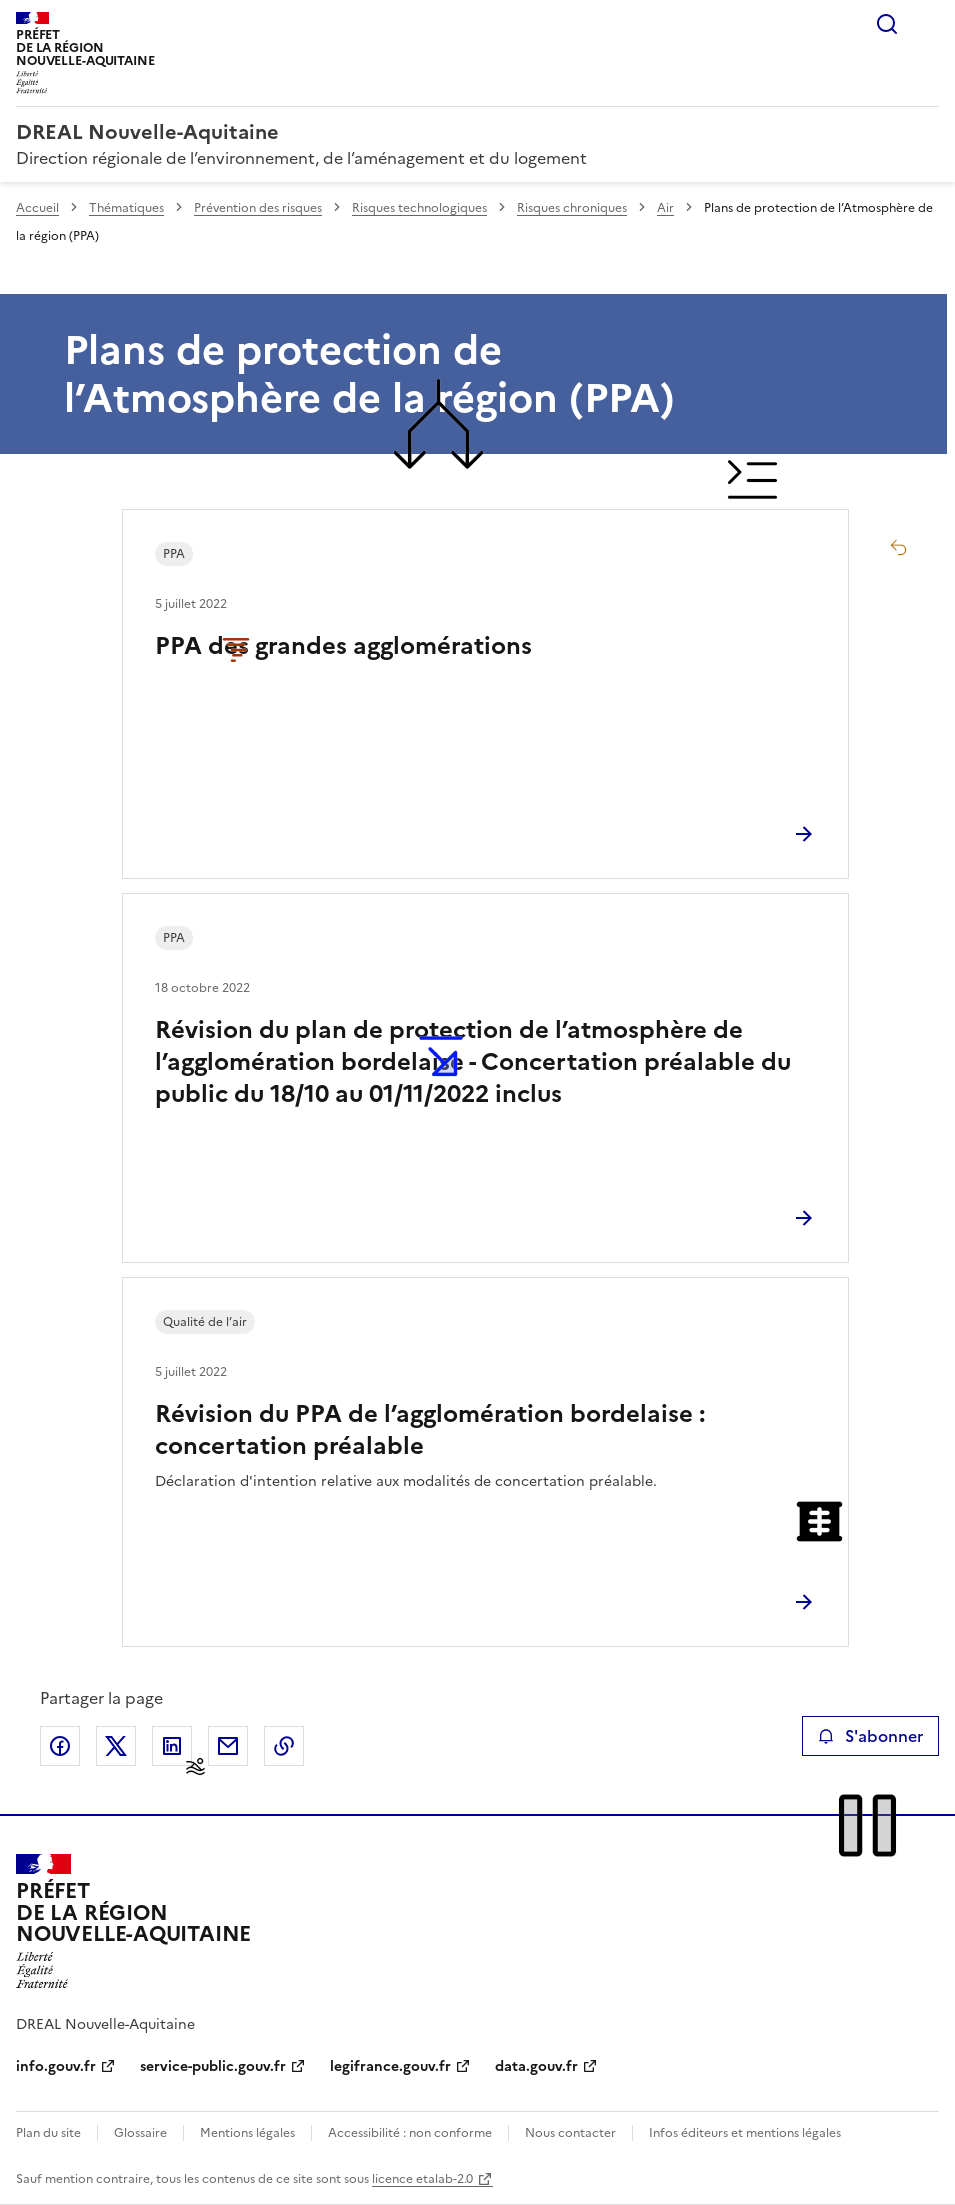 The height and width of the screenshot is (2205, 955). What do you see at coordinates (752, 480) in the screenshot?
I see `increase text indent level` at bounding box center [752, 480].